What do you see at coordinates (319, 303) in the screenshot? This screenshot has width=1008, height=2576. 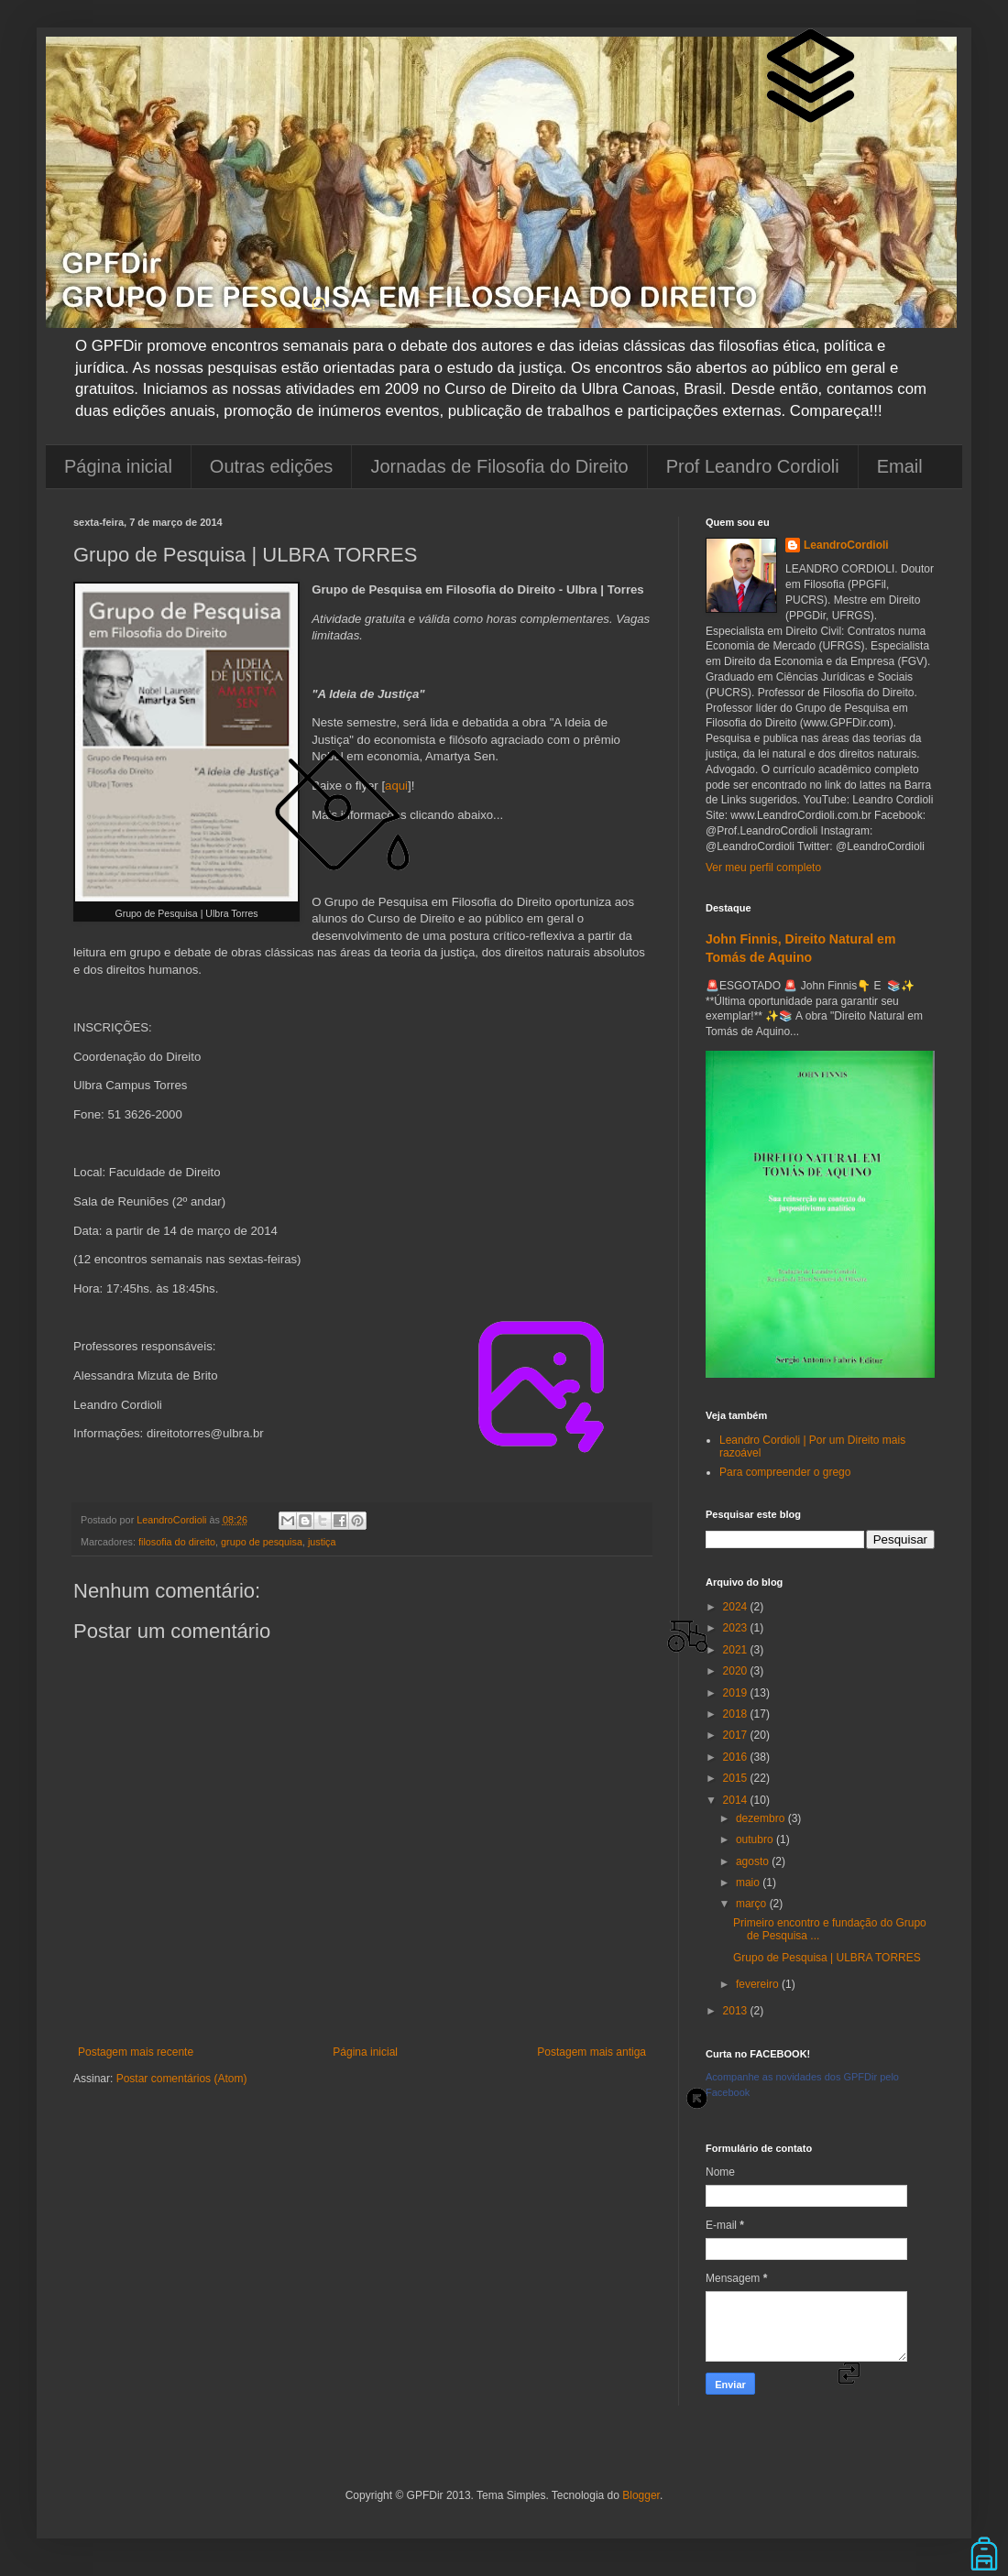 I see `indicates an urgent or important message` at bounding box center [319, 303].